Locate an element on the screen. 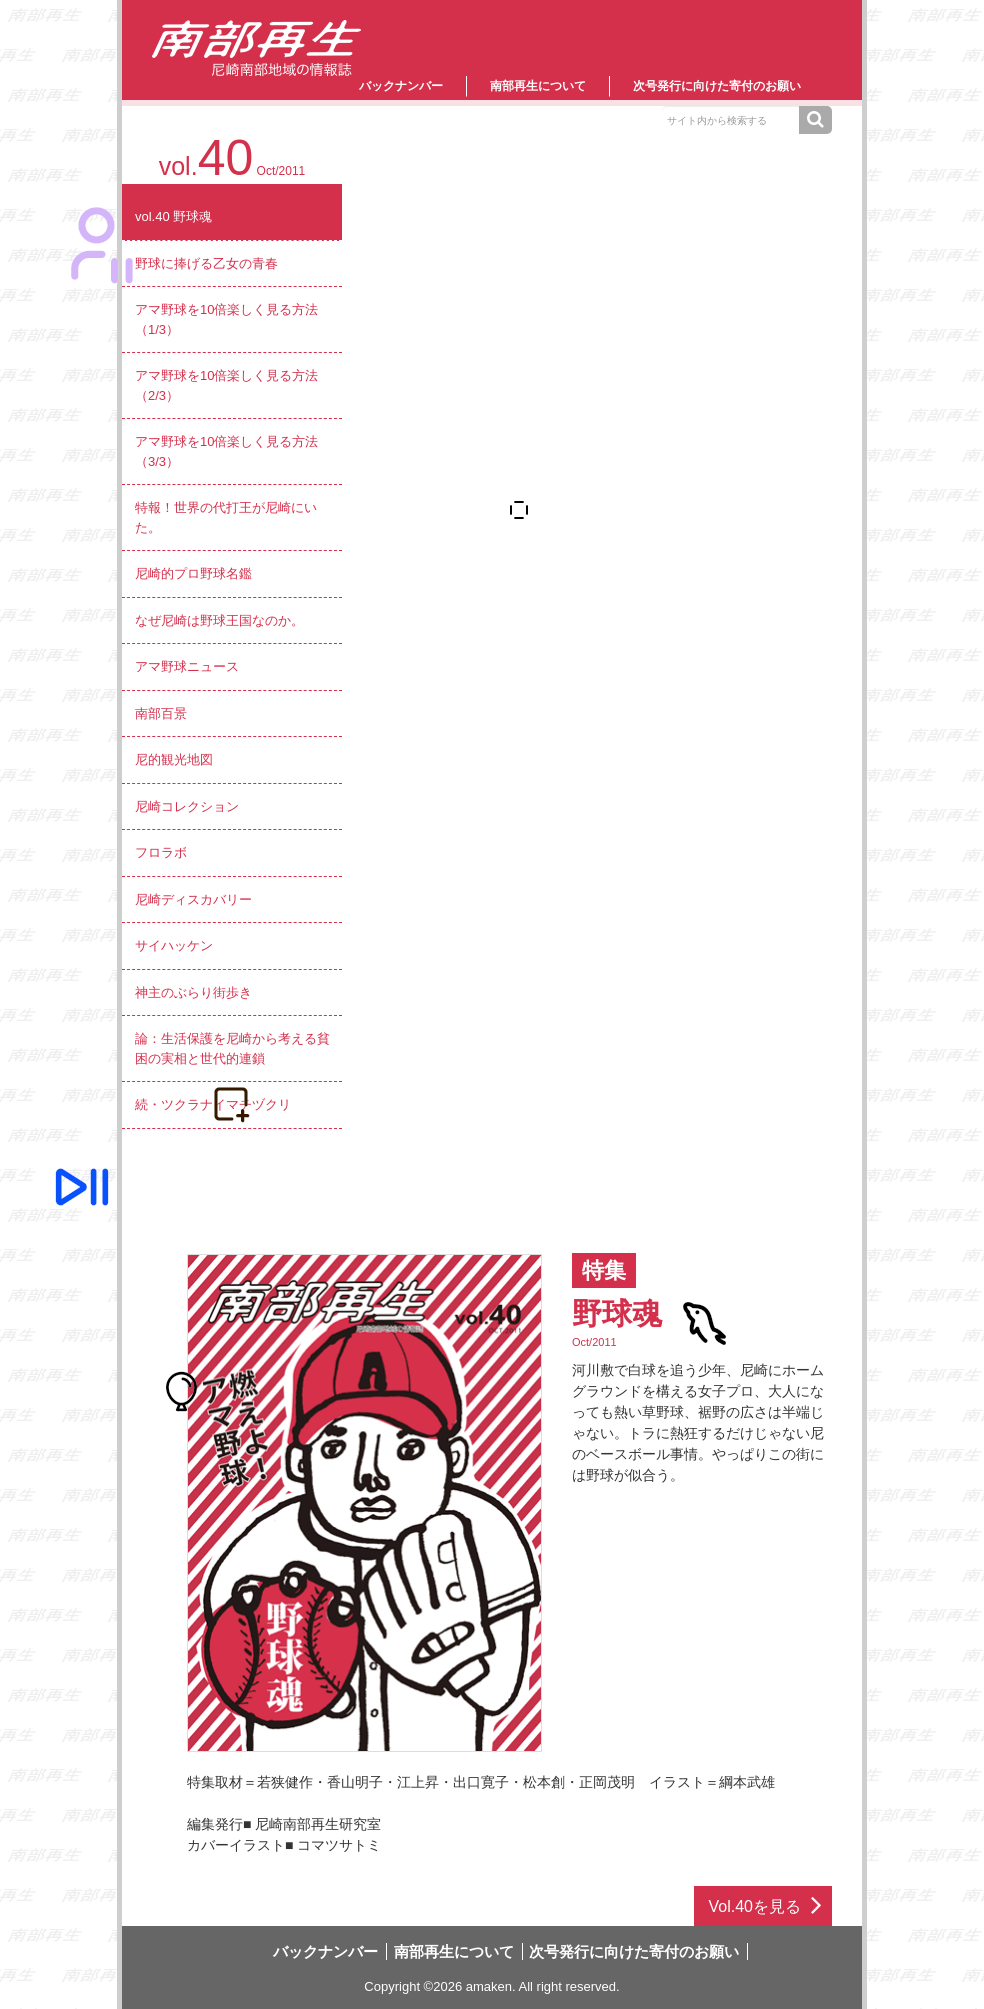  add a new item or element is located at coordinates (231, 1104).